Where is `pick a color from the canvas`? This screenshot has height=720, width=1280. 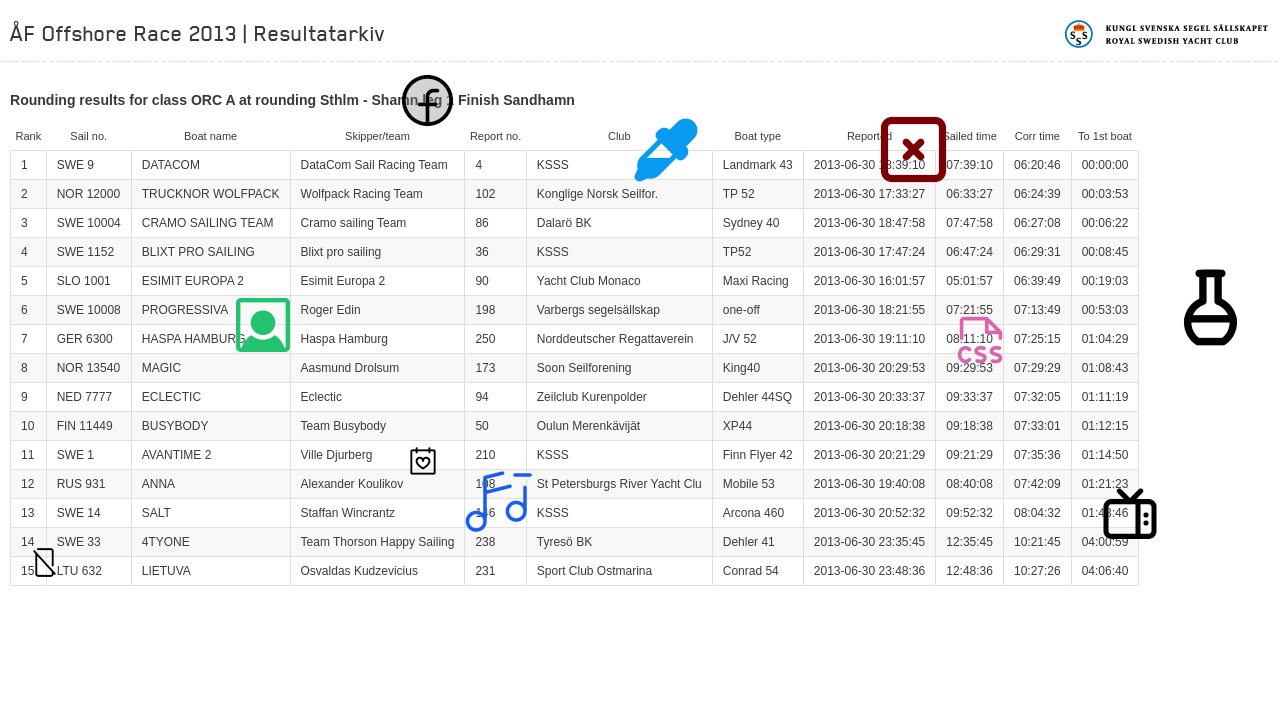 pick a color from the canvas is located at coordinates (666, 150).